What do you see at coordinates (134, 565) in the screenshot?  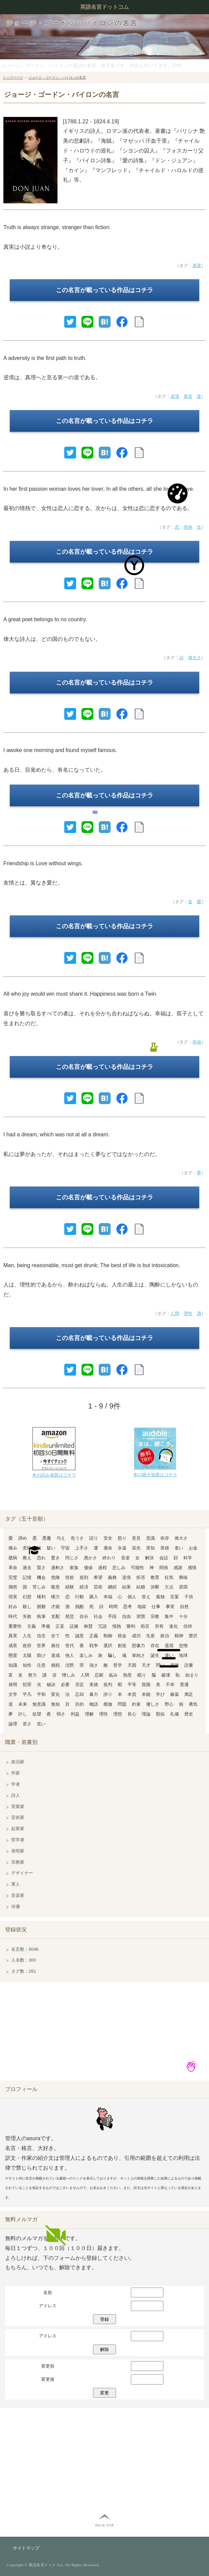 I see `xbox controller Y button indicator` at bounding box center [134, 565].